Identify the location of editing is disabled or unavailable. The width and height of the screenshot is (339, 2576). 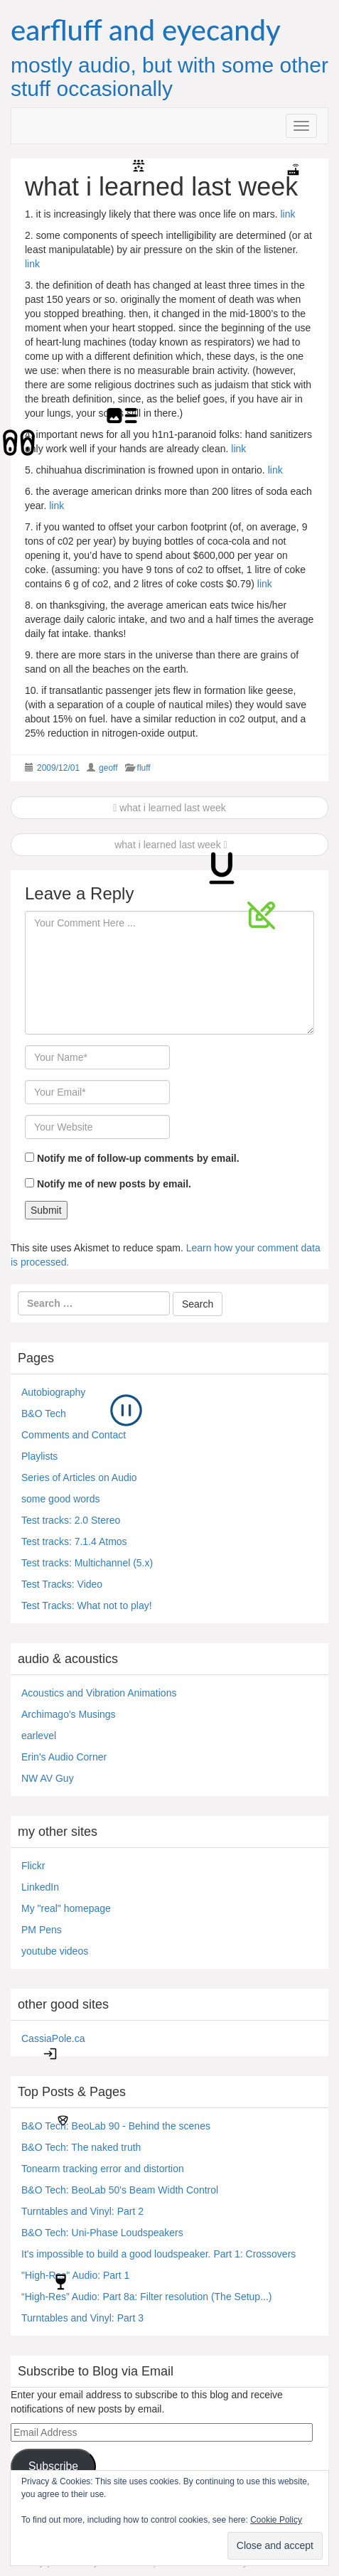
(261, 915).